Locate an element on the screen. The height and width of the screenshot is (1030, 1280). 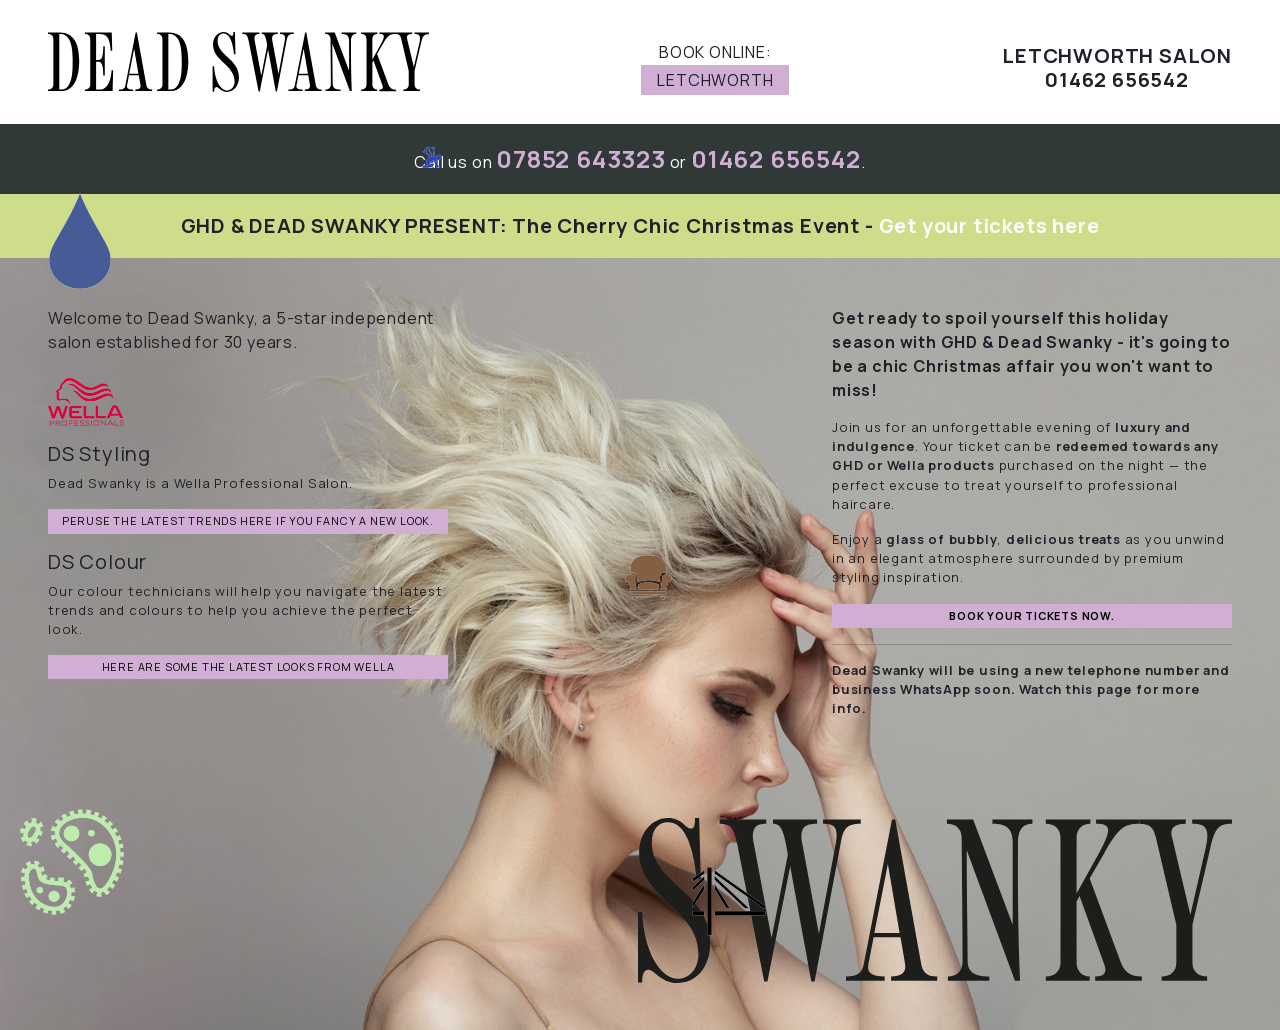
indicates water or hydration level is located at coordinates (80, 241).